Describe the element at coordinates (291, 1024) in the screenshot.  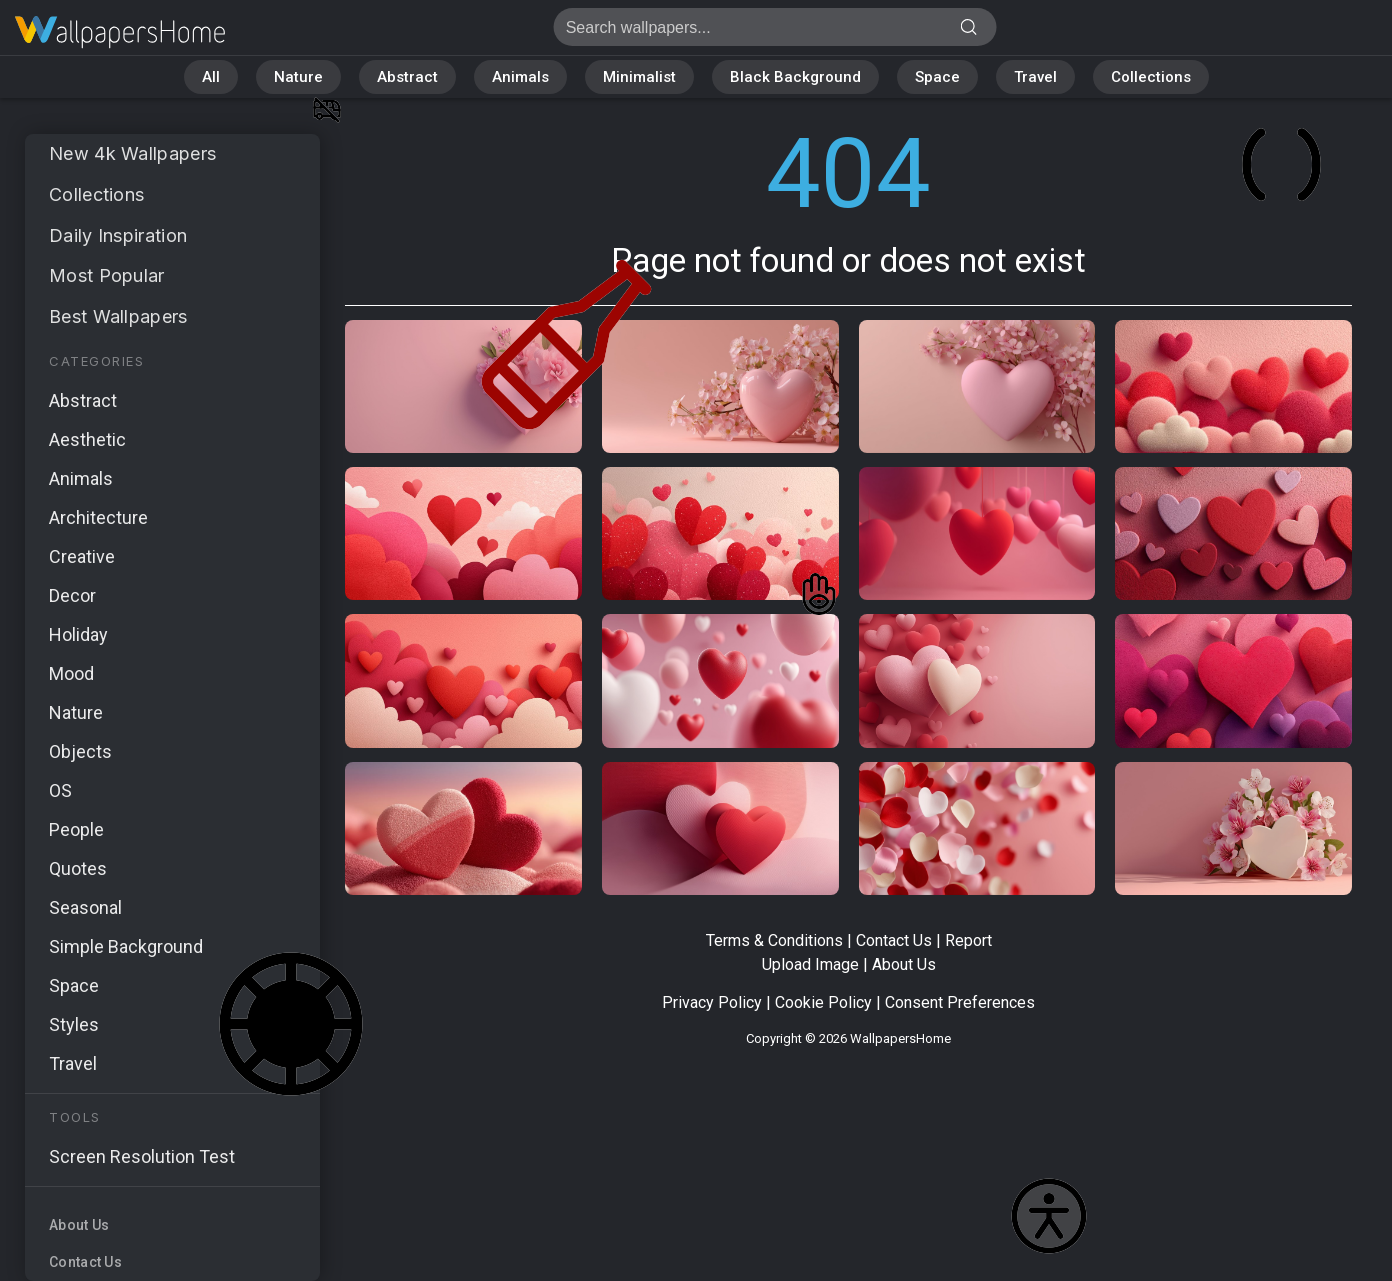
I see `access casino or gambling games` at that location.